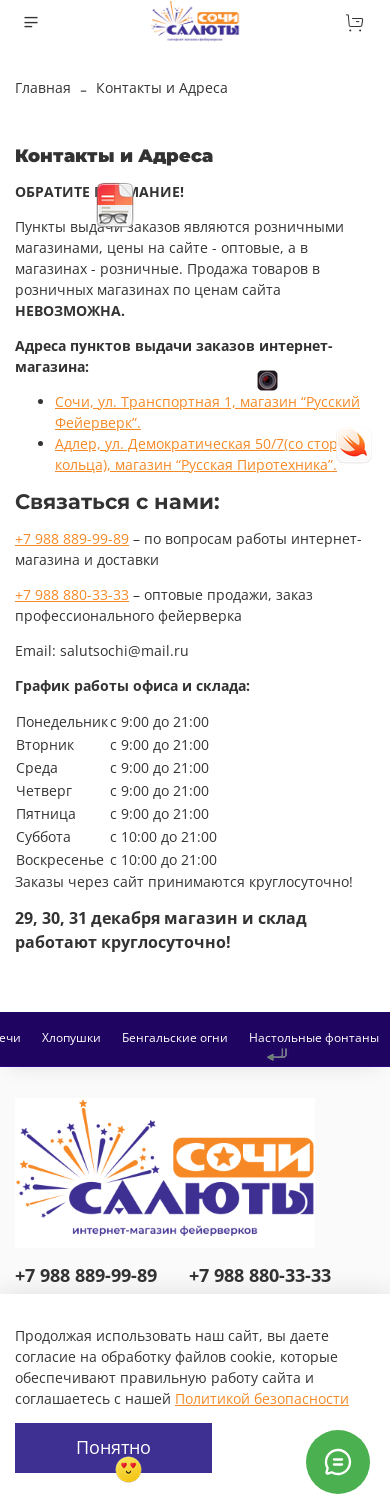  Describe the element at coordinates (276, 1054) in the screenshot. I see `reply to all recipients in an email thread` at that location.